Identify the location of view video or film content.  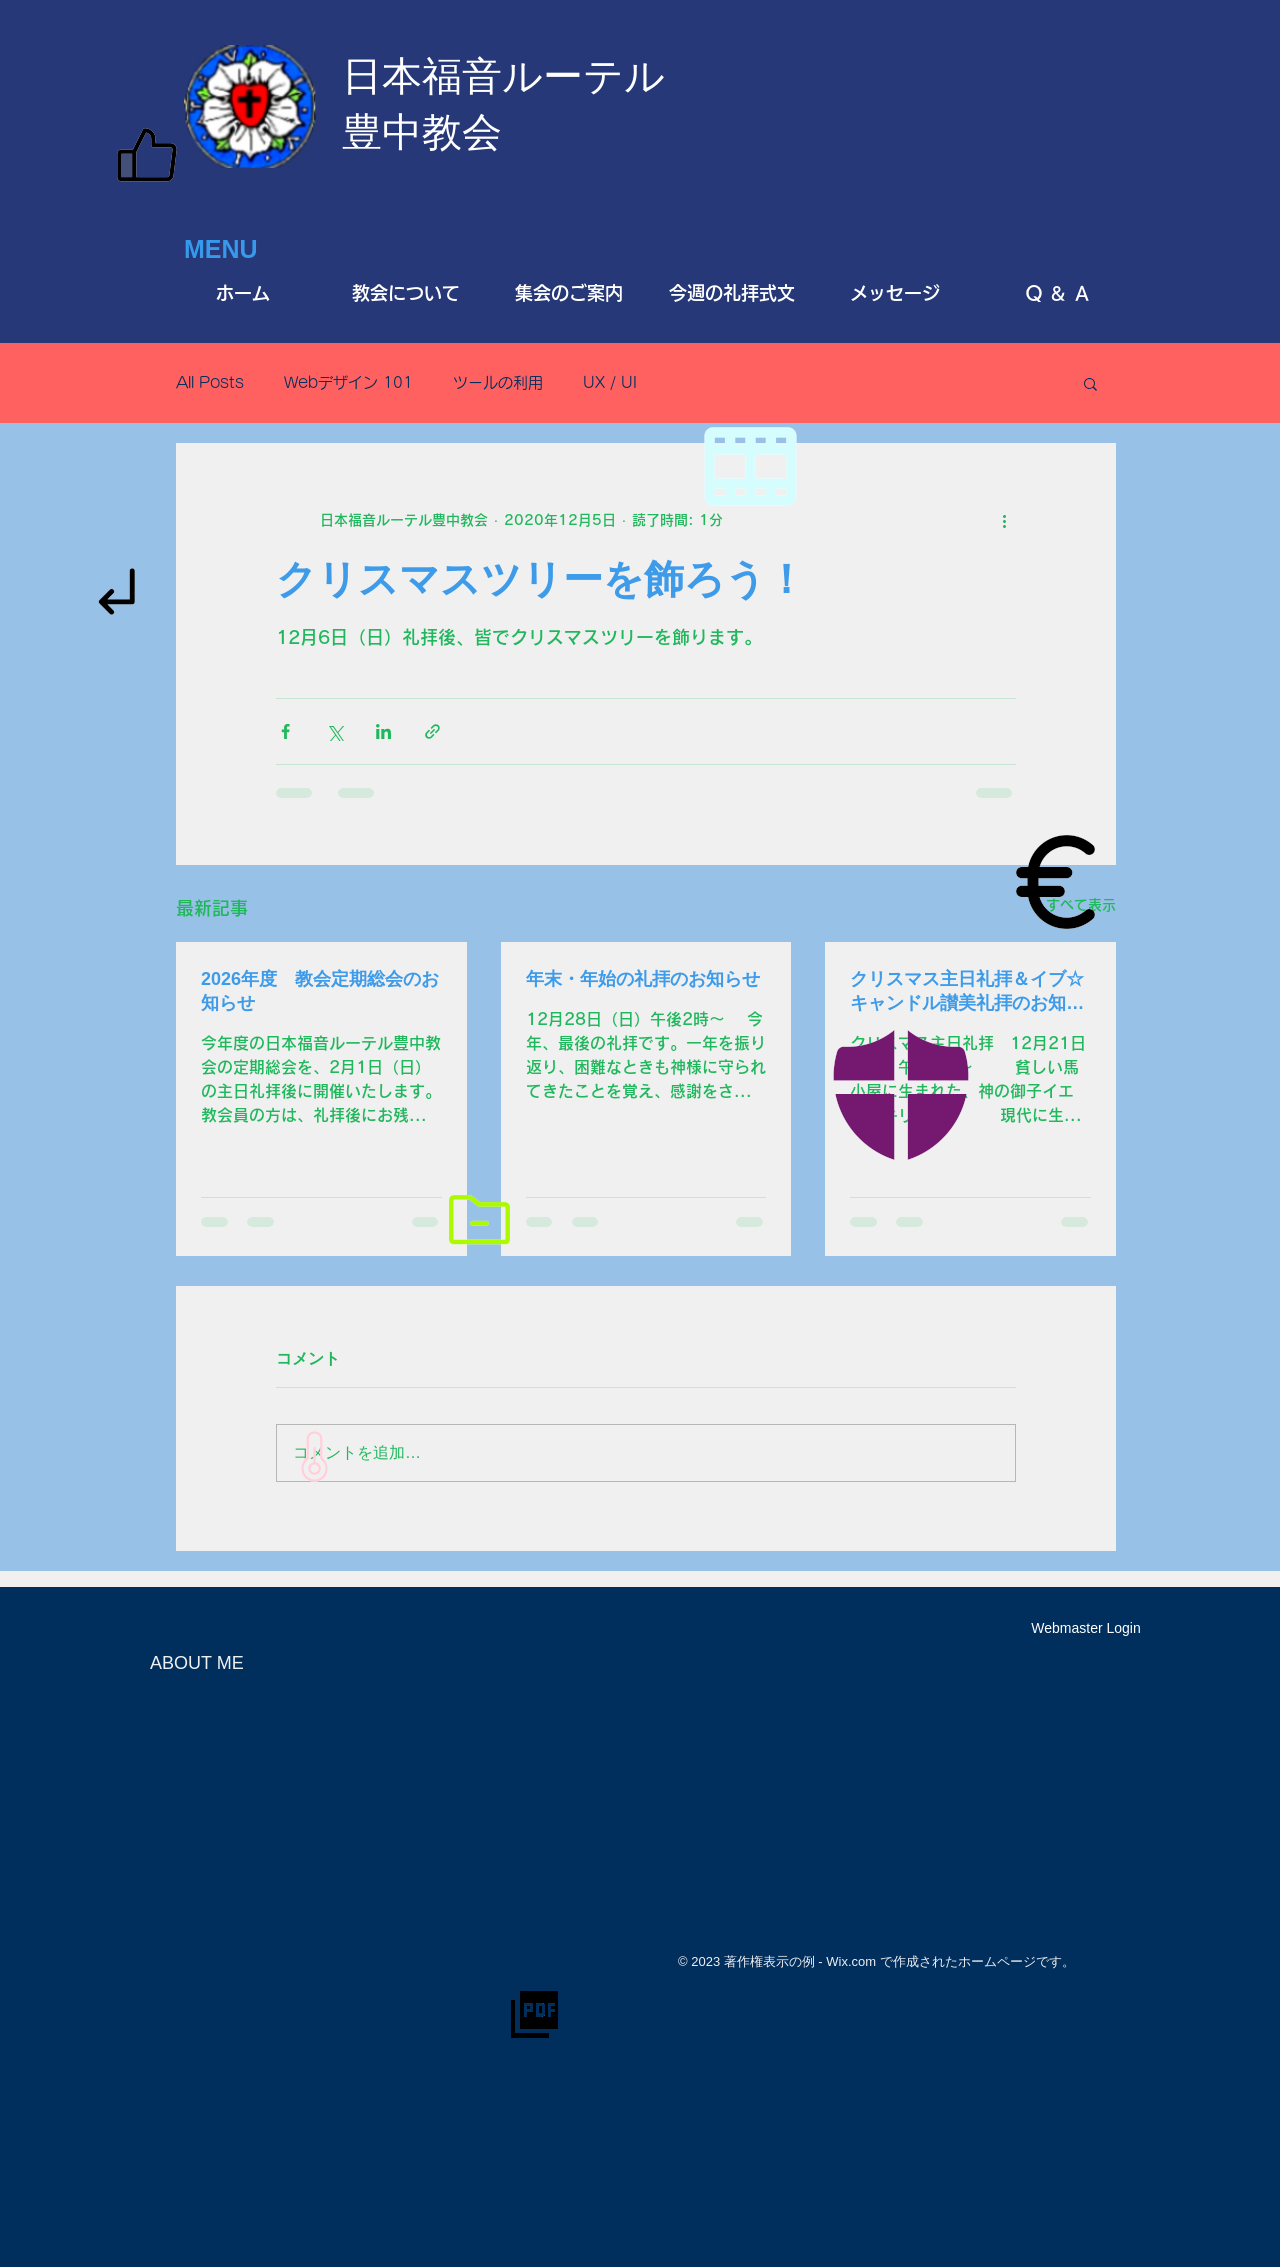
(750, 466).